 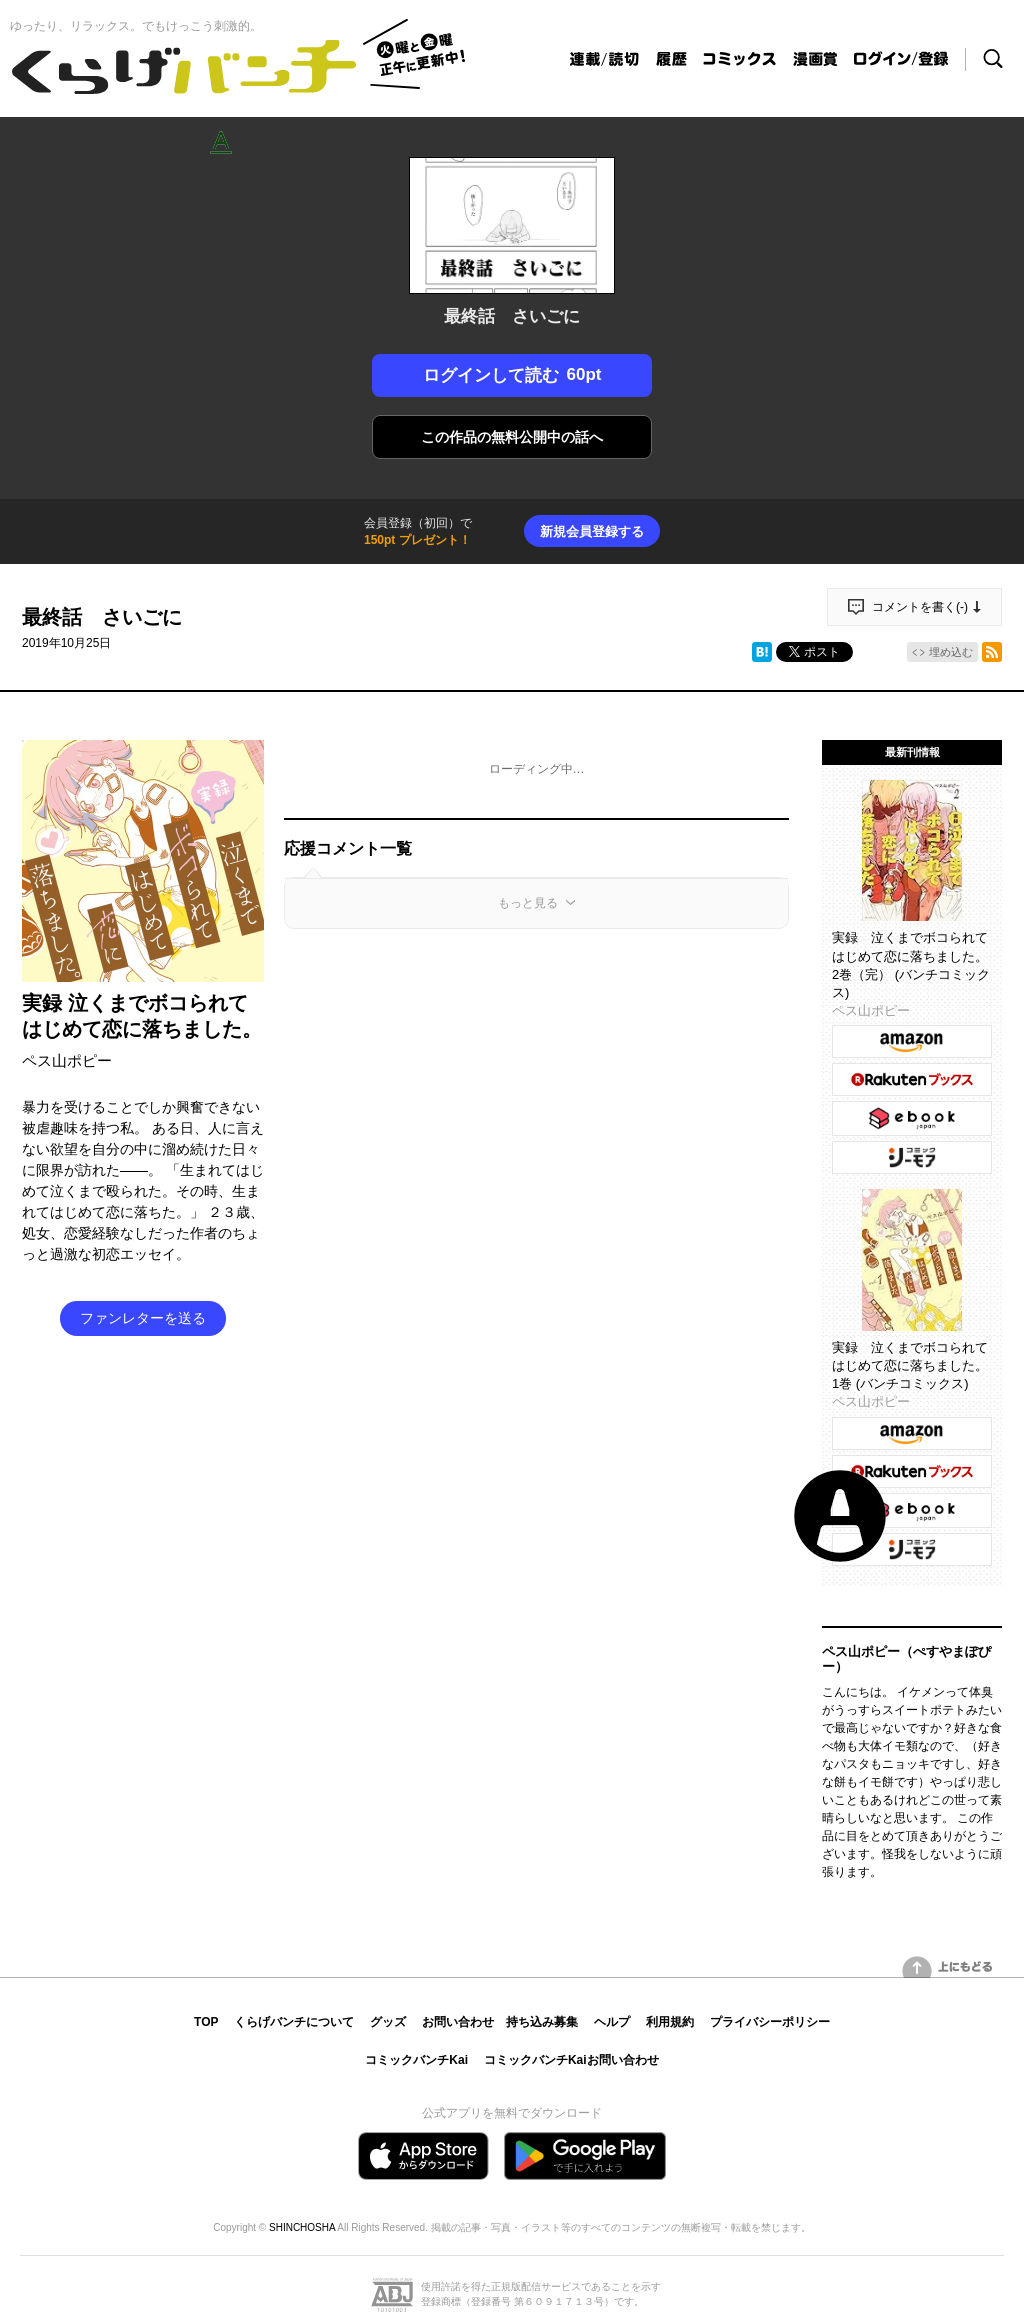 I want to click on change text color, so click(x=221, y=142).